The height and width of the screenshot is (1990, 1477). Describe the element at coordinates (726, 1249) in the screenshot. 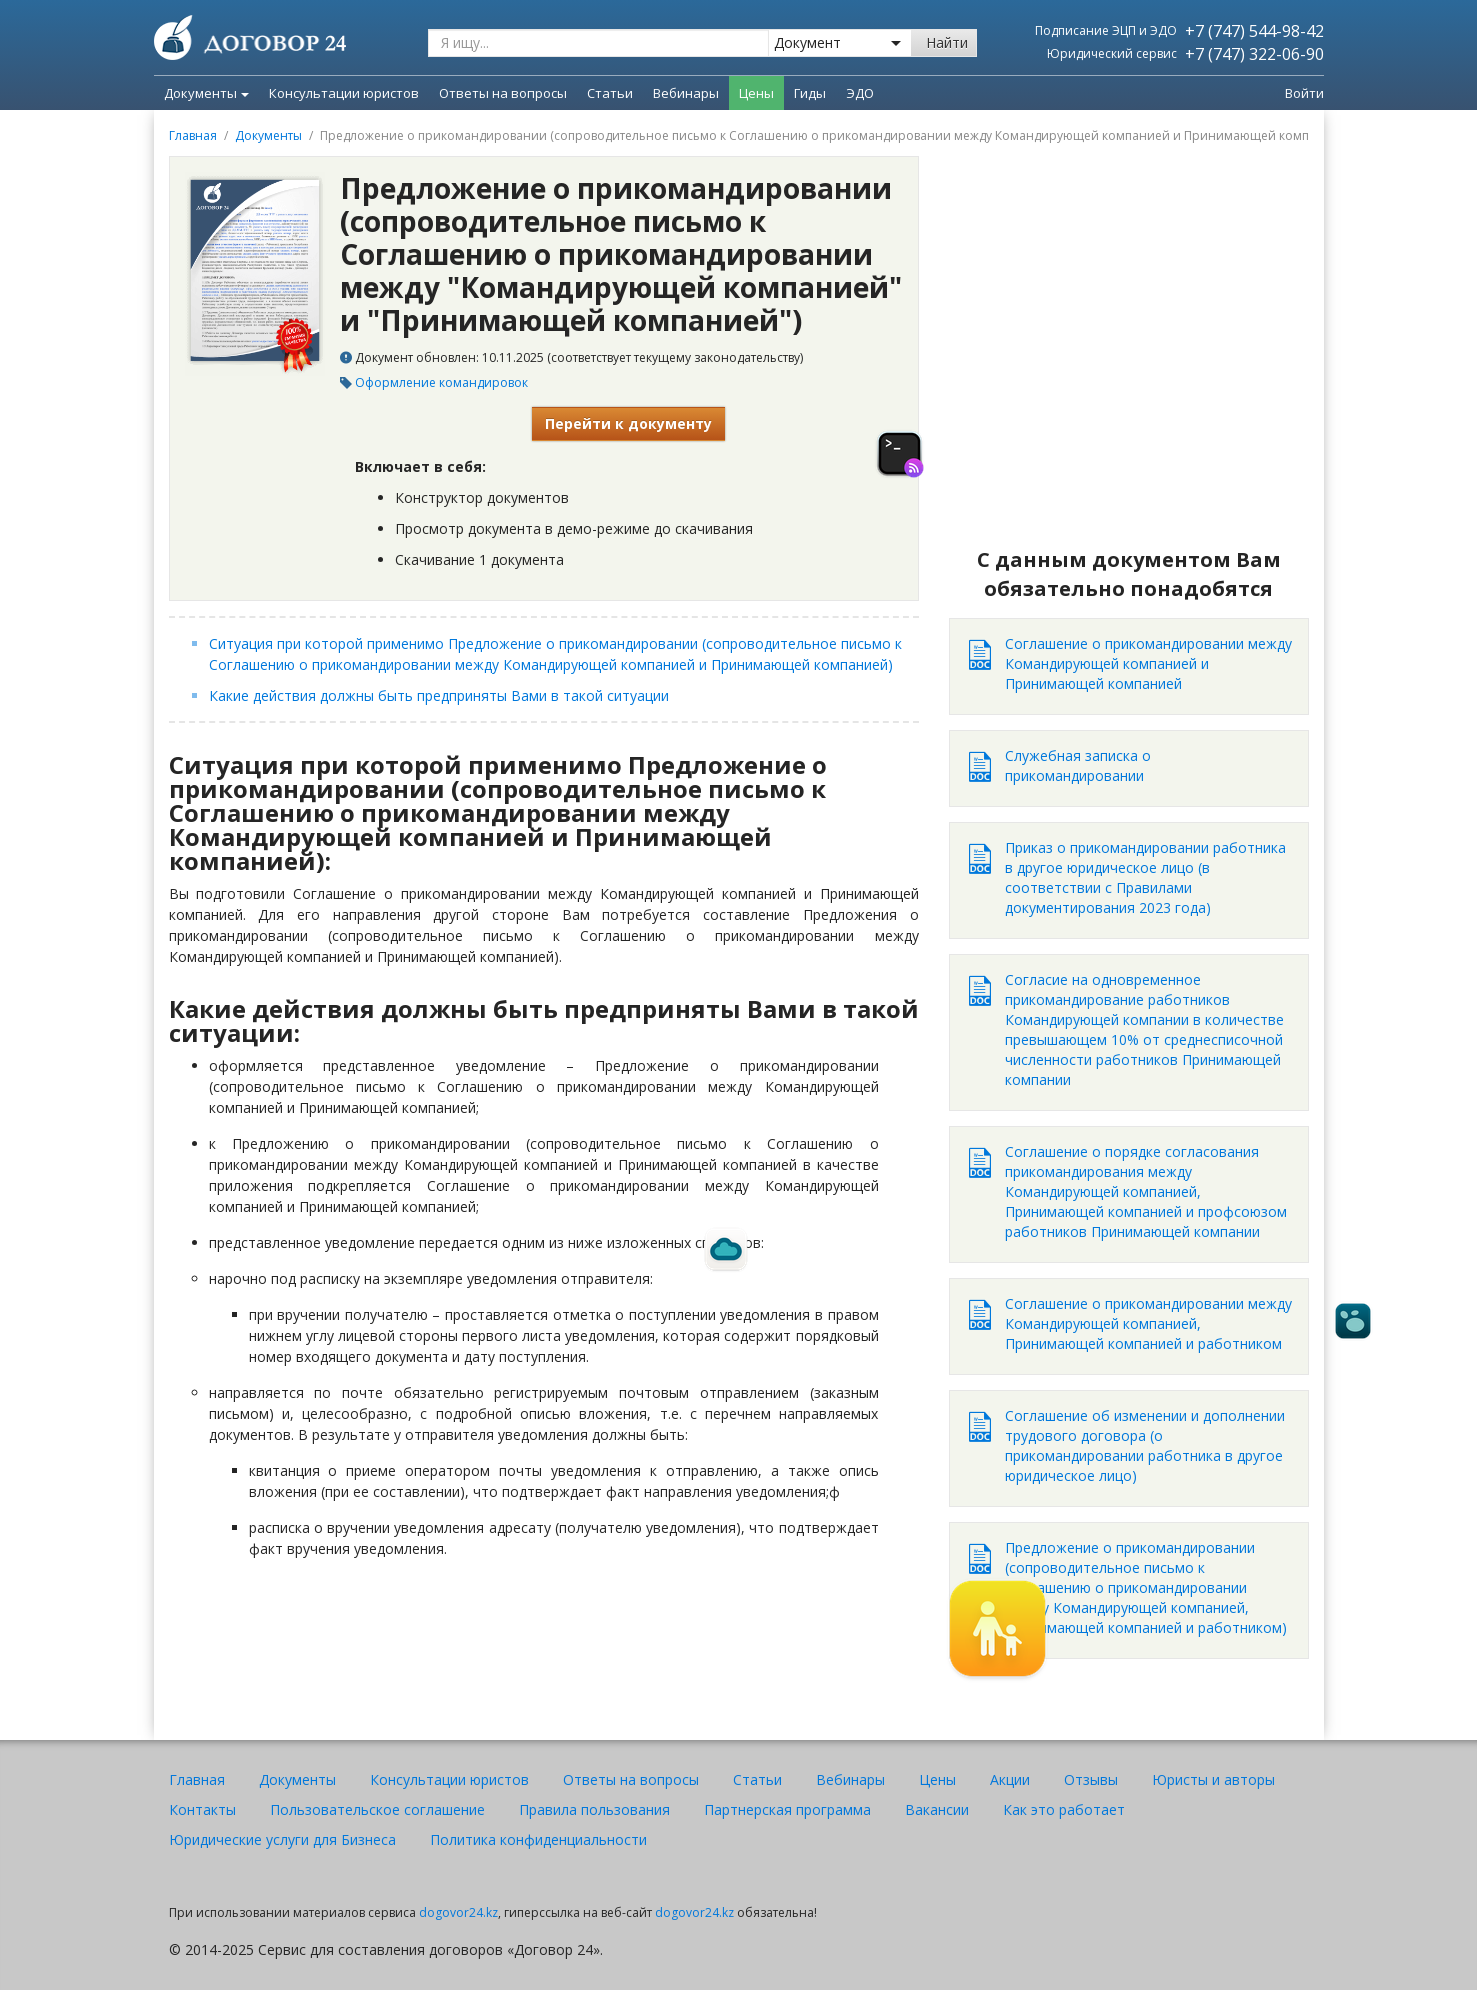

I see `launch airvpn application` at that location.